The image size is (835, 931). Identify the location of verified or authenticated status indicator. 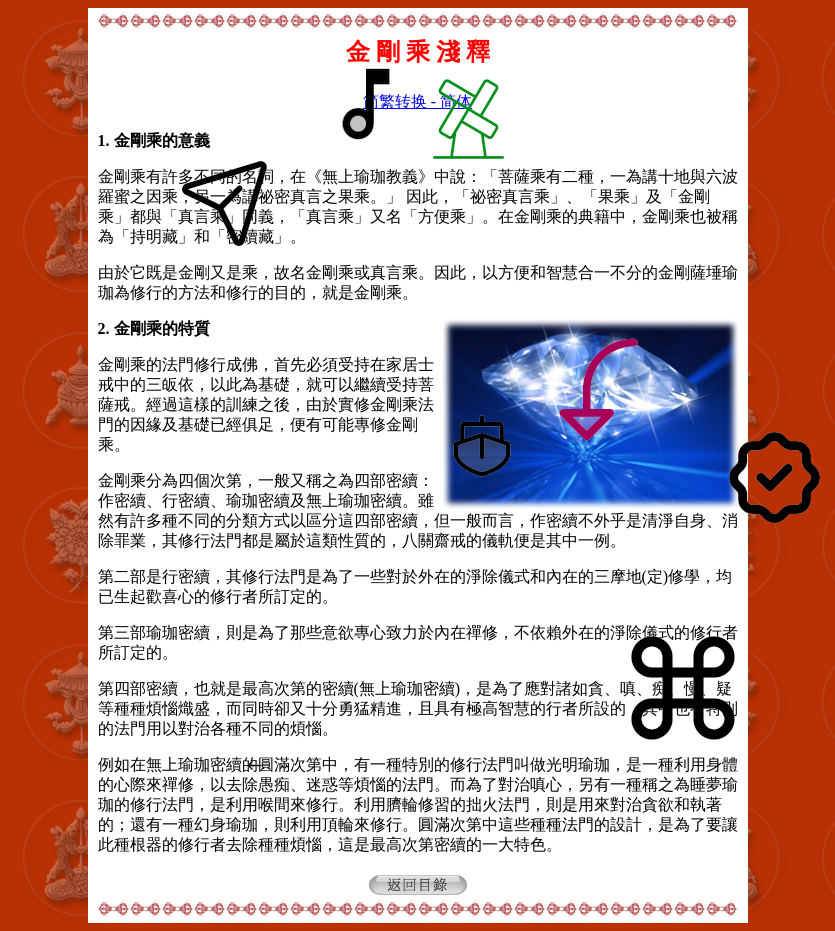
(774, 477).